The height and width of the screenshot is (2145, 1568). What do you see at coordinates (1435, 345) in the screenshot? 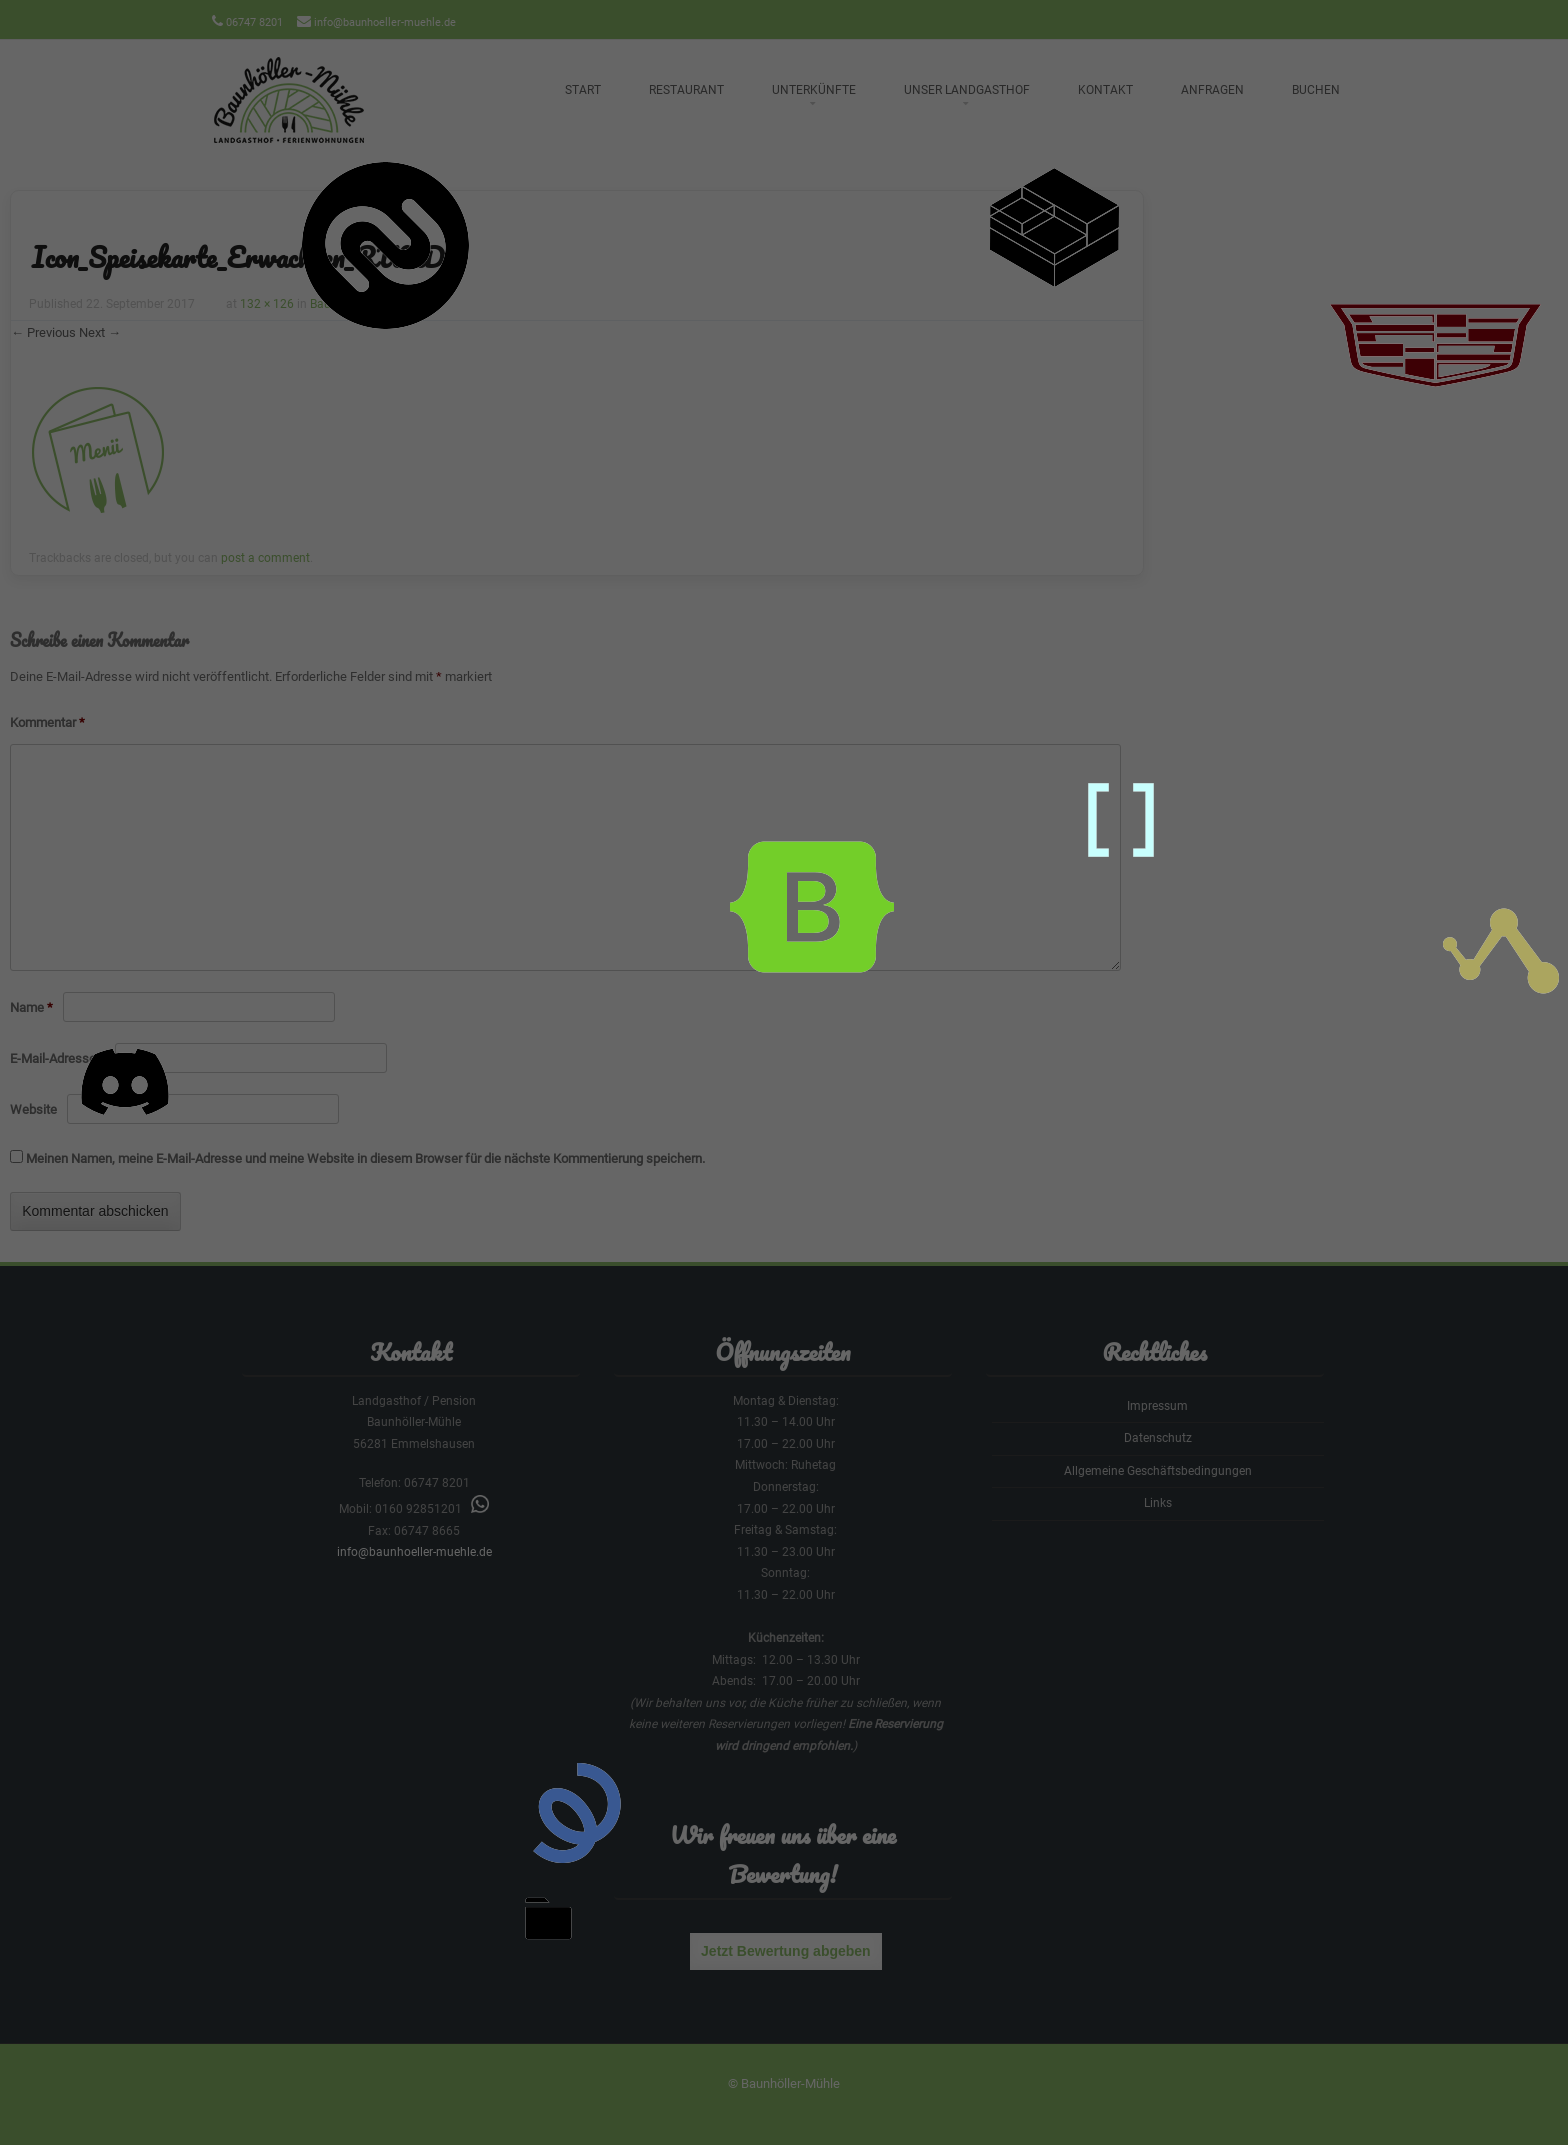
I see `cadillac brand logo` at bounding box center [1435, 345].